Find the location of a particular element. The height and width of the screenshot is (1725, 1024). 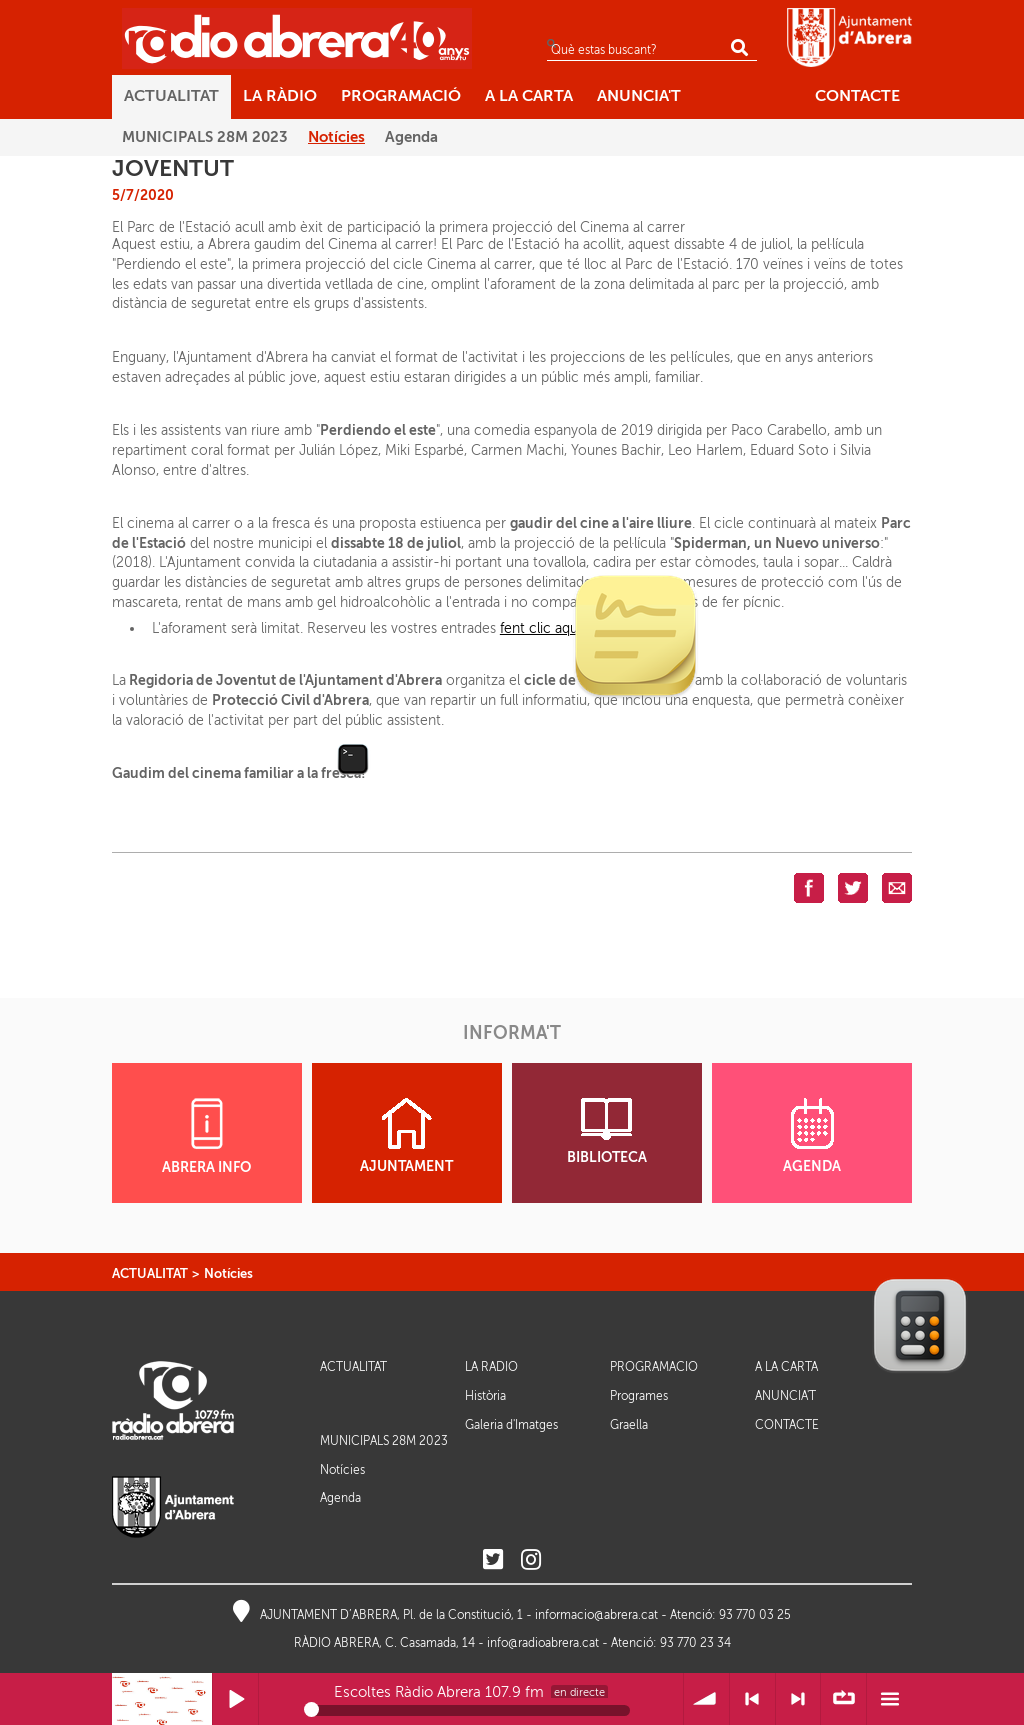

open the Stickies app for quick notes is located at coordinates (635, 635).